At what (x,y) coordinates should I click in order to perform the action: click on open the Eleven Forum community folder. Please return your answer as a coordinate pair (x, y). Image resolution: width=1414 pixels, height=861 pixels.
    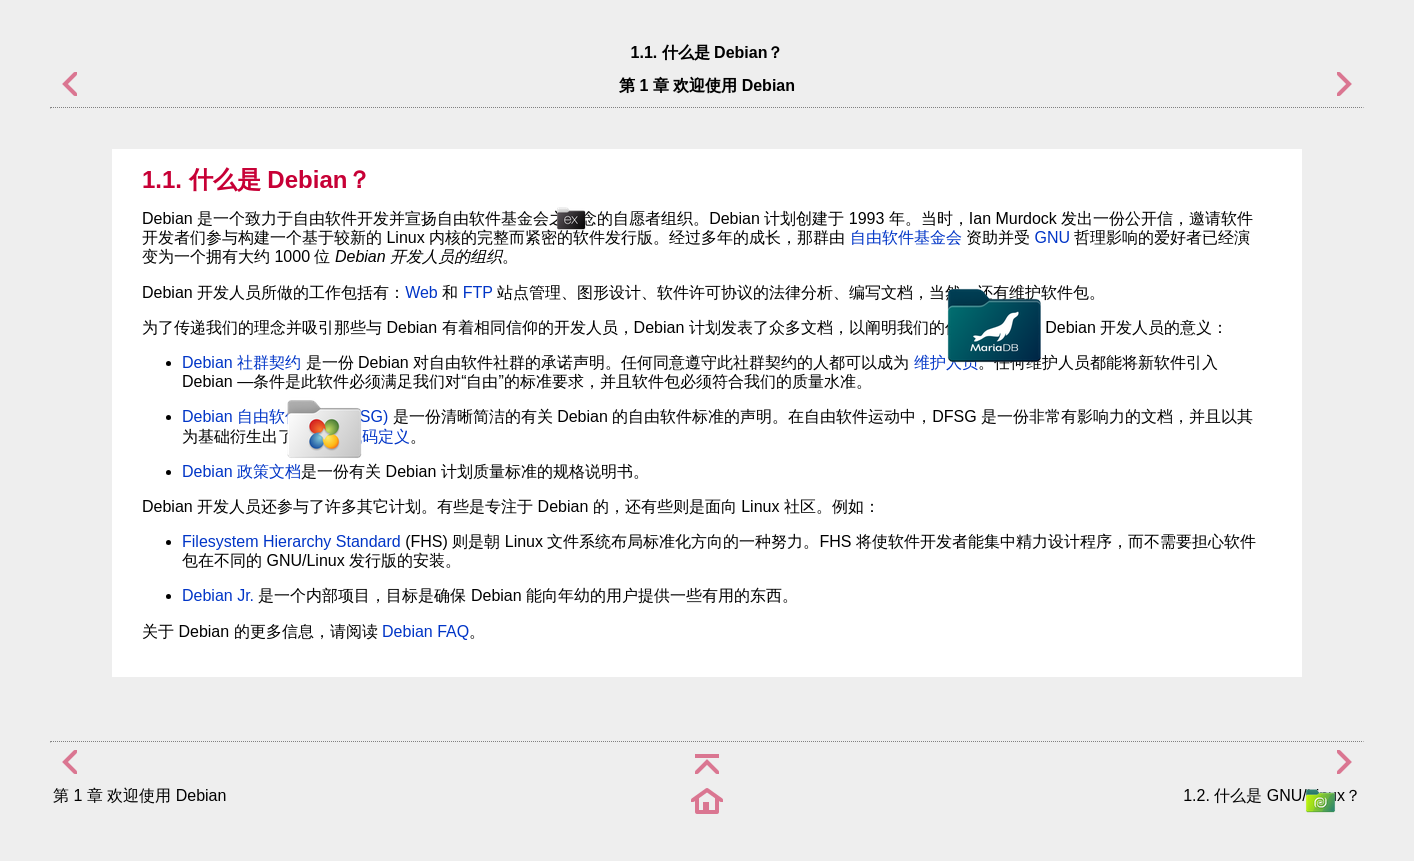
    Looking at the image, I should click on (324, 431).